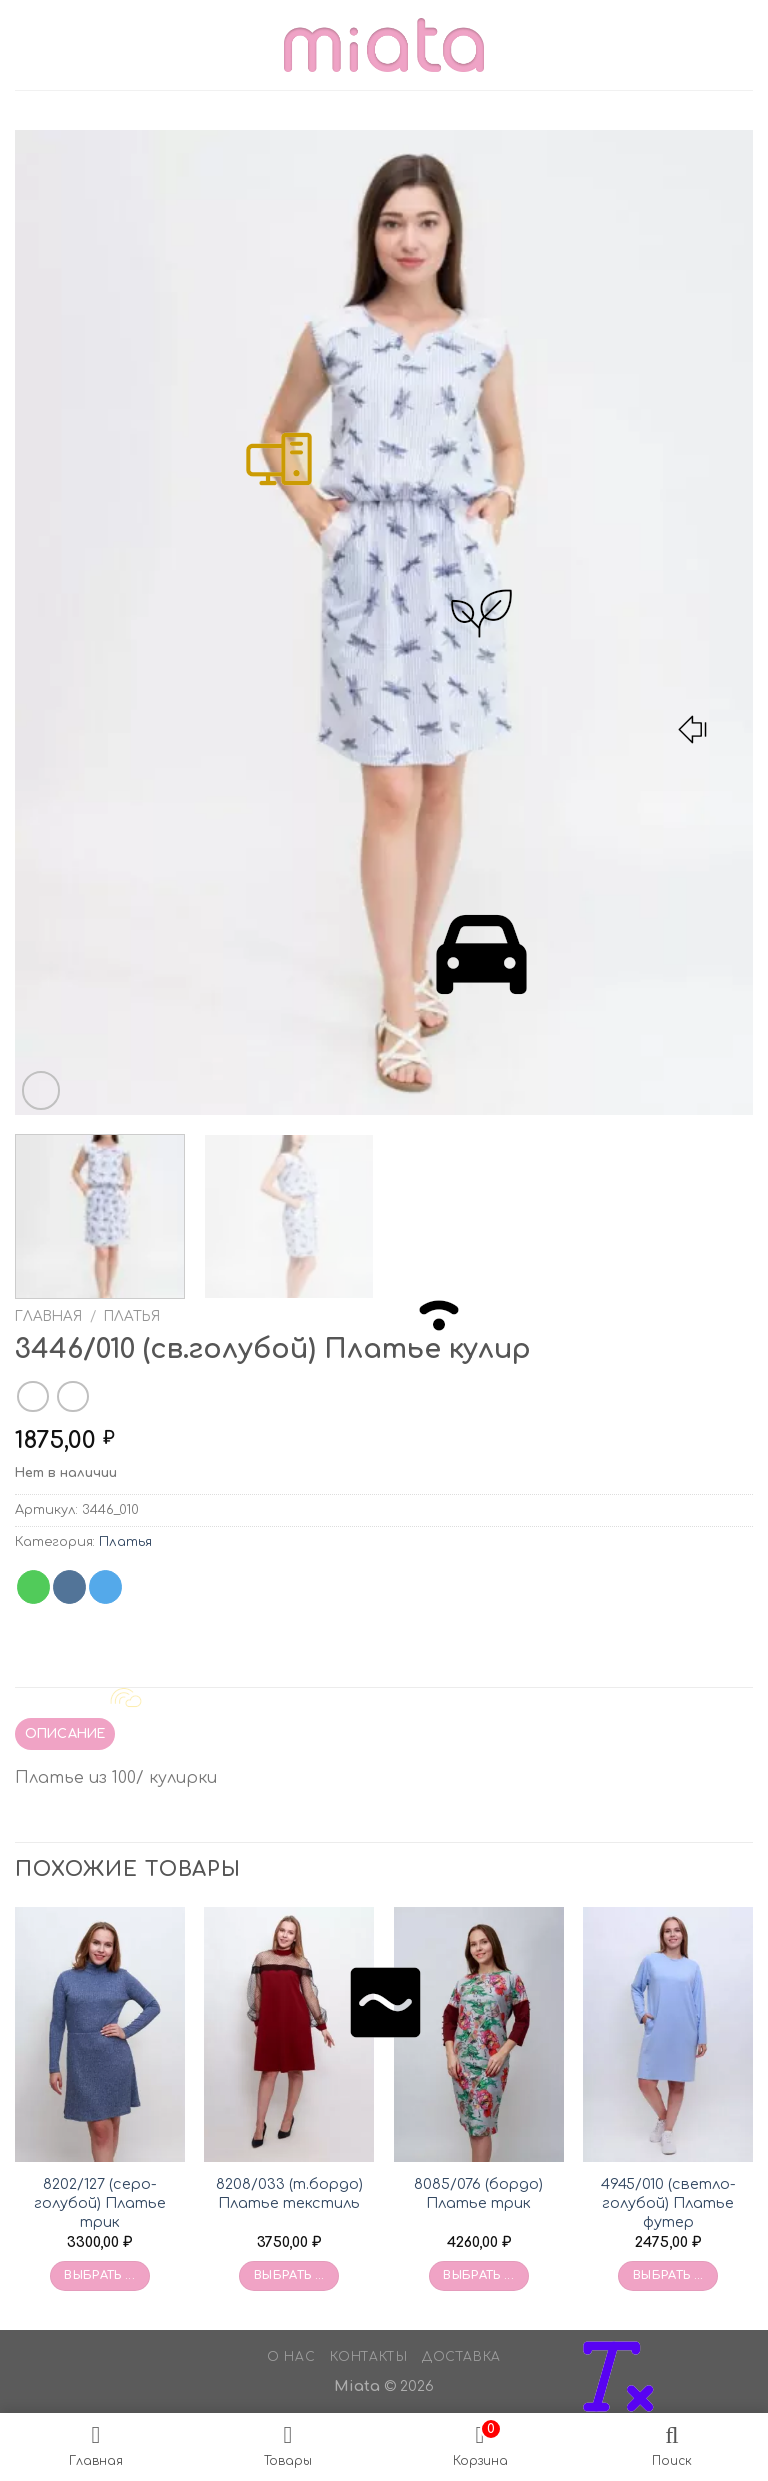 The image size is (768, 2481). Describe the element at coordinates (439, 1296) in the screenshot. I see `indicates weak wifi signal strength` at that location.